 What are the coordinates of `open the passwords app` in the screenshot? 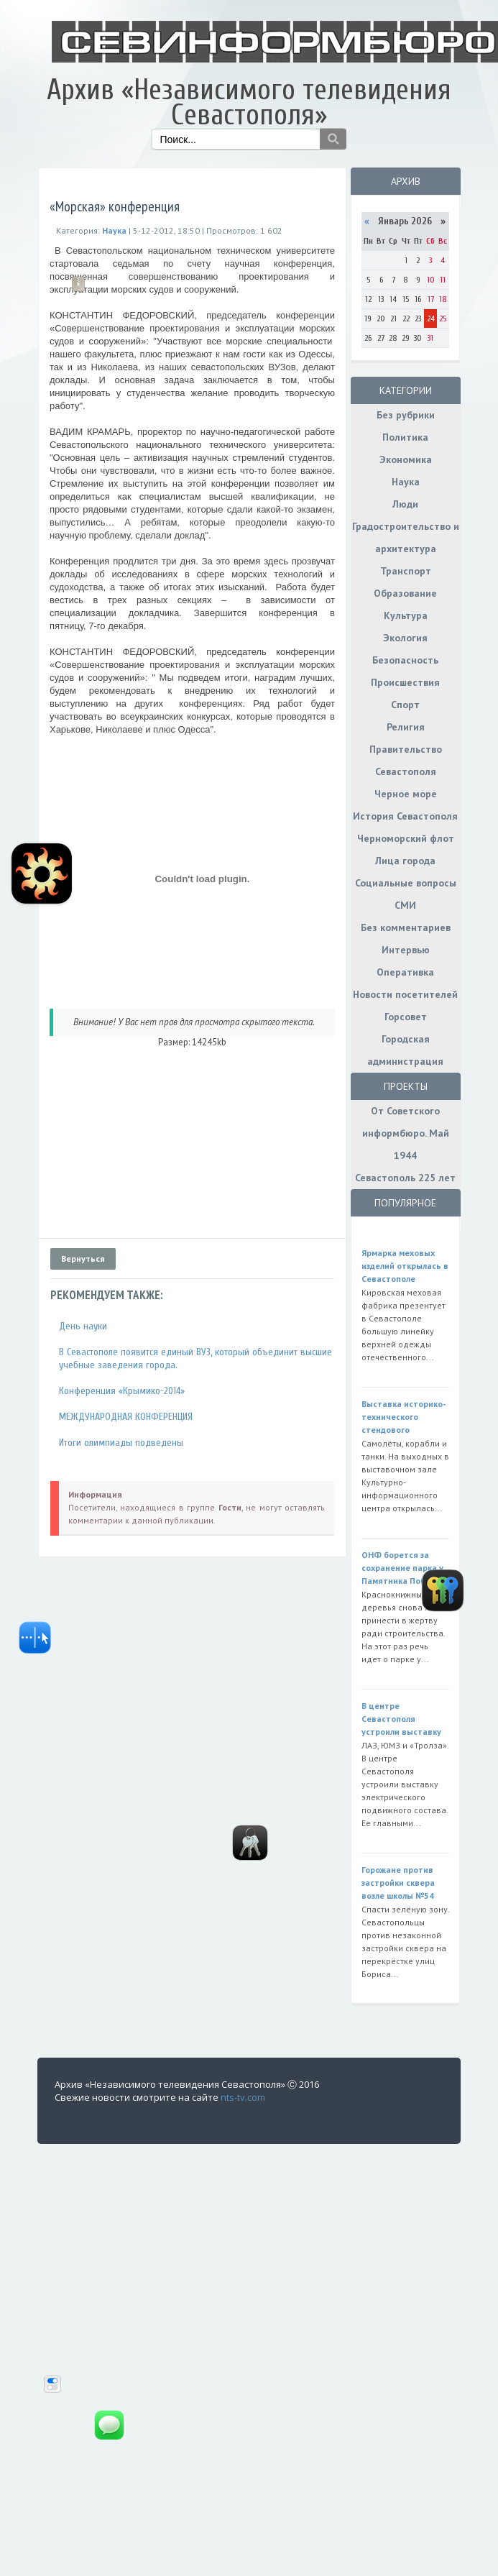 It's located at (443, 1590).